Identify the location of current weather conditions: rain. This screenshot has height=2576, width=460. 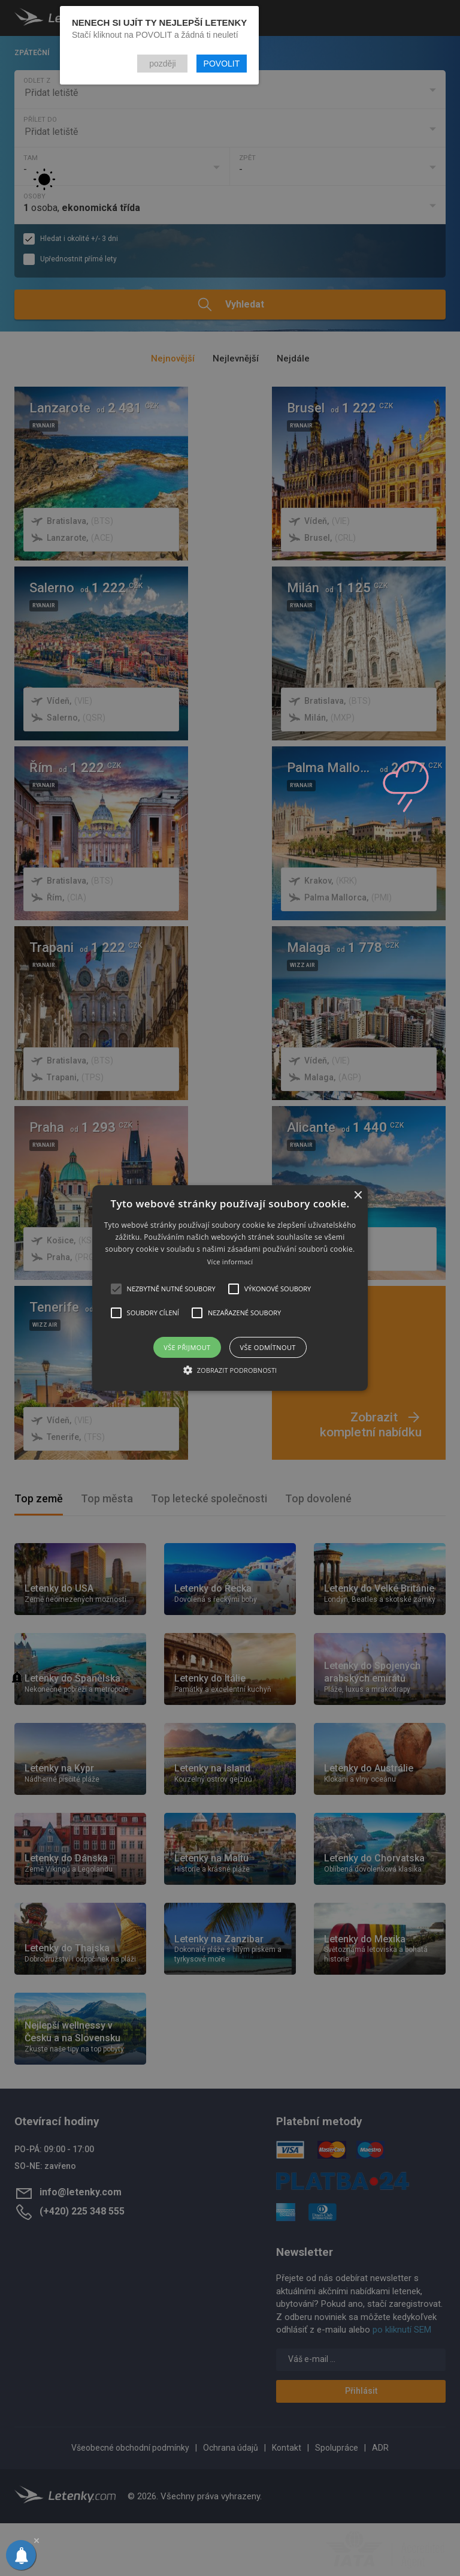
(405, 785).